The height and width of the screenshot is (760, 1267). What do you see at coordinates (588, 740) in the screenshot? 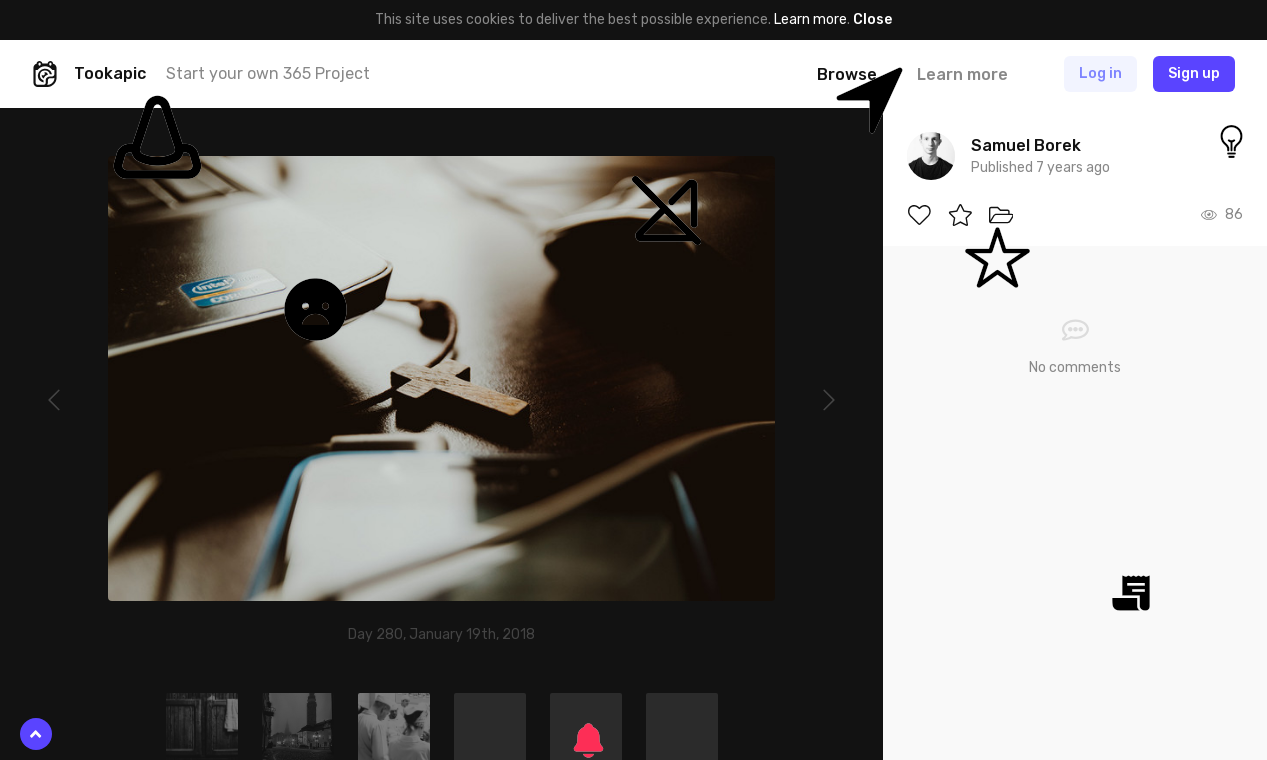
I see `view your notifications` at bounding box center [588, 740].